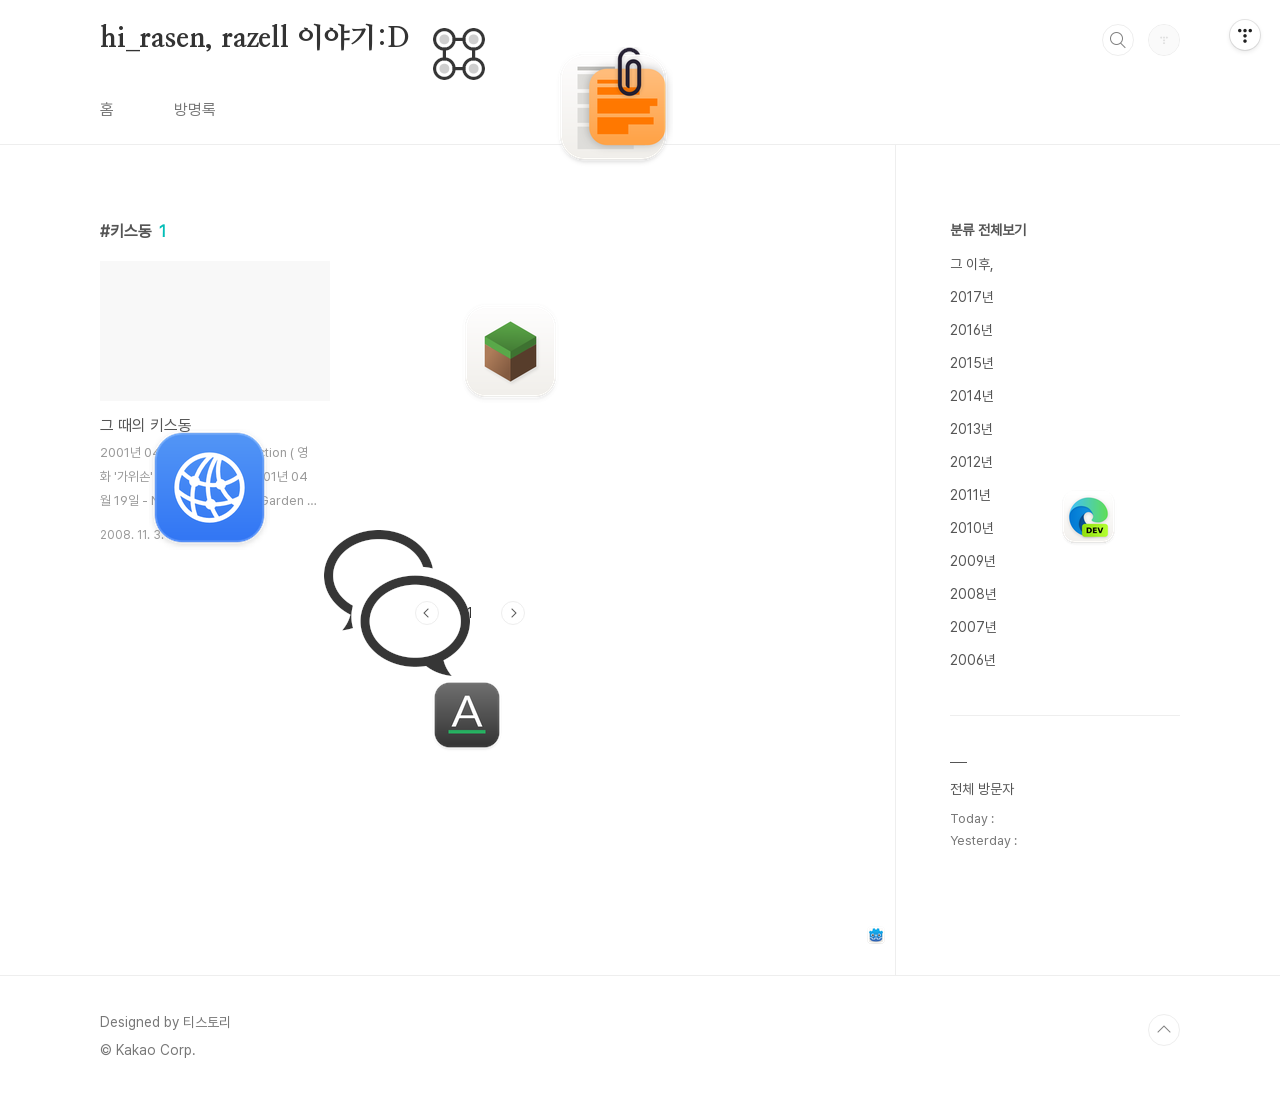 The height and width of the screenshot is (1097, 1280). What do you see at coordinates (876, 935) in the screenshot?
I see `open godot game engine` at bounding box center [876, 935].